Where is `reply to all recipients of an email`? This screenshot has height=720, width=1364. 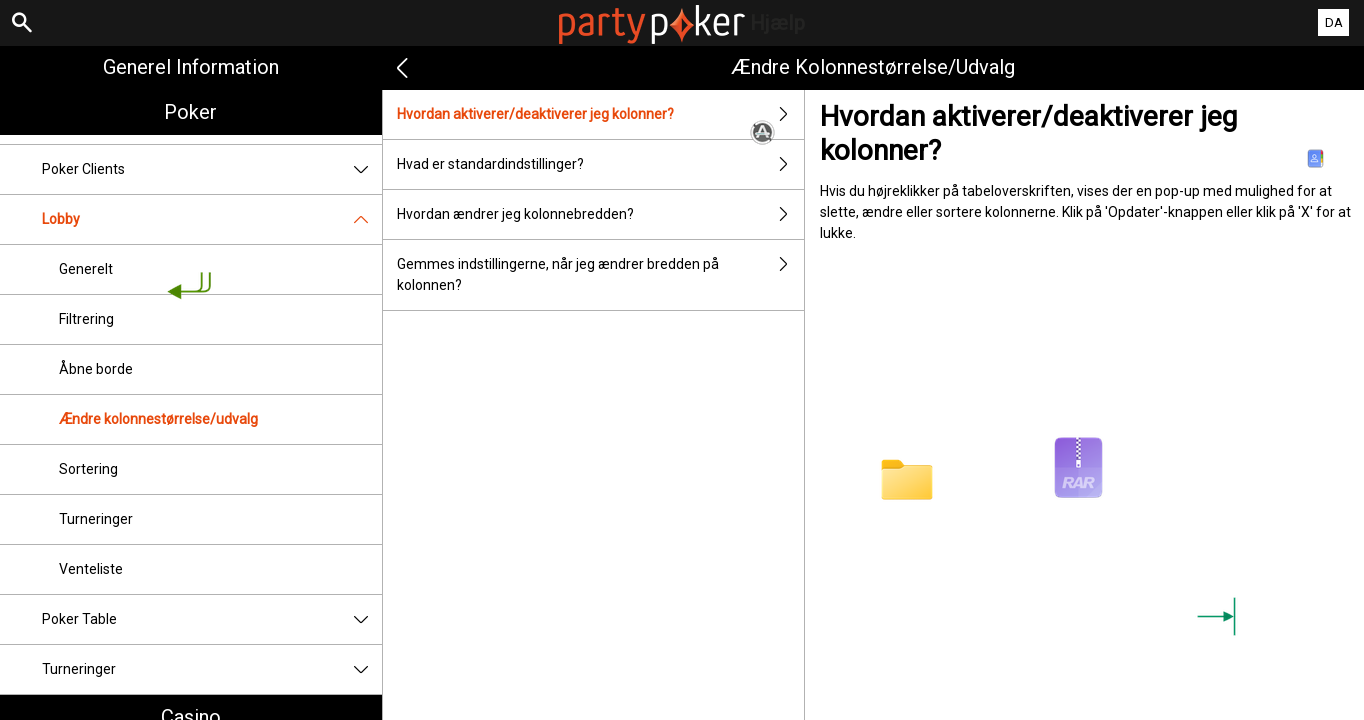
reply to all recipients of an email is located at coordinates (188, 285).